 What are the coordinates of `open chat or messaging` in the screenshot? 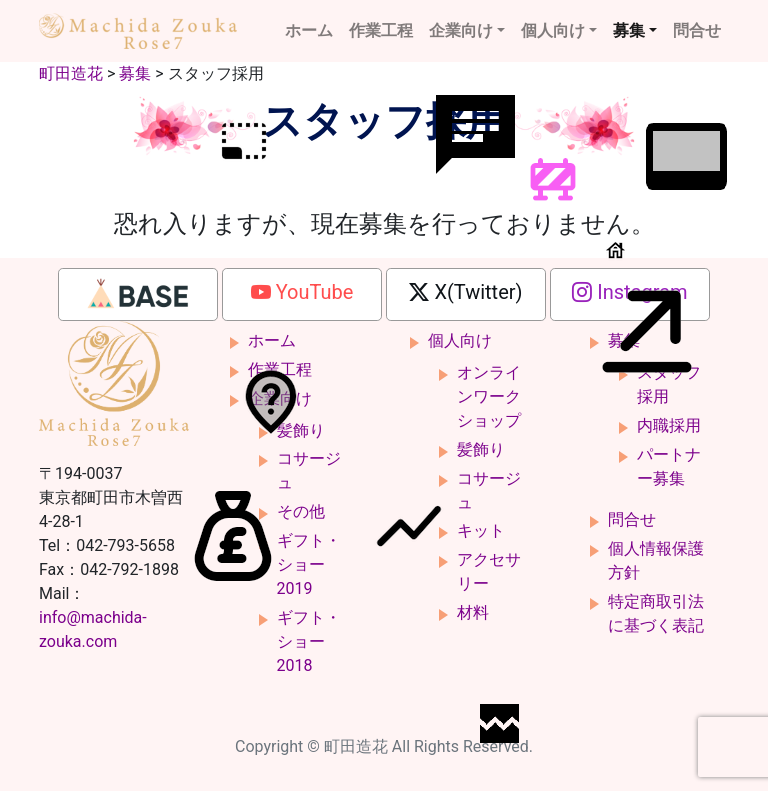 It's located at (475, 134).